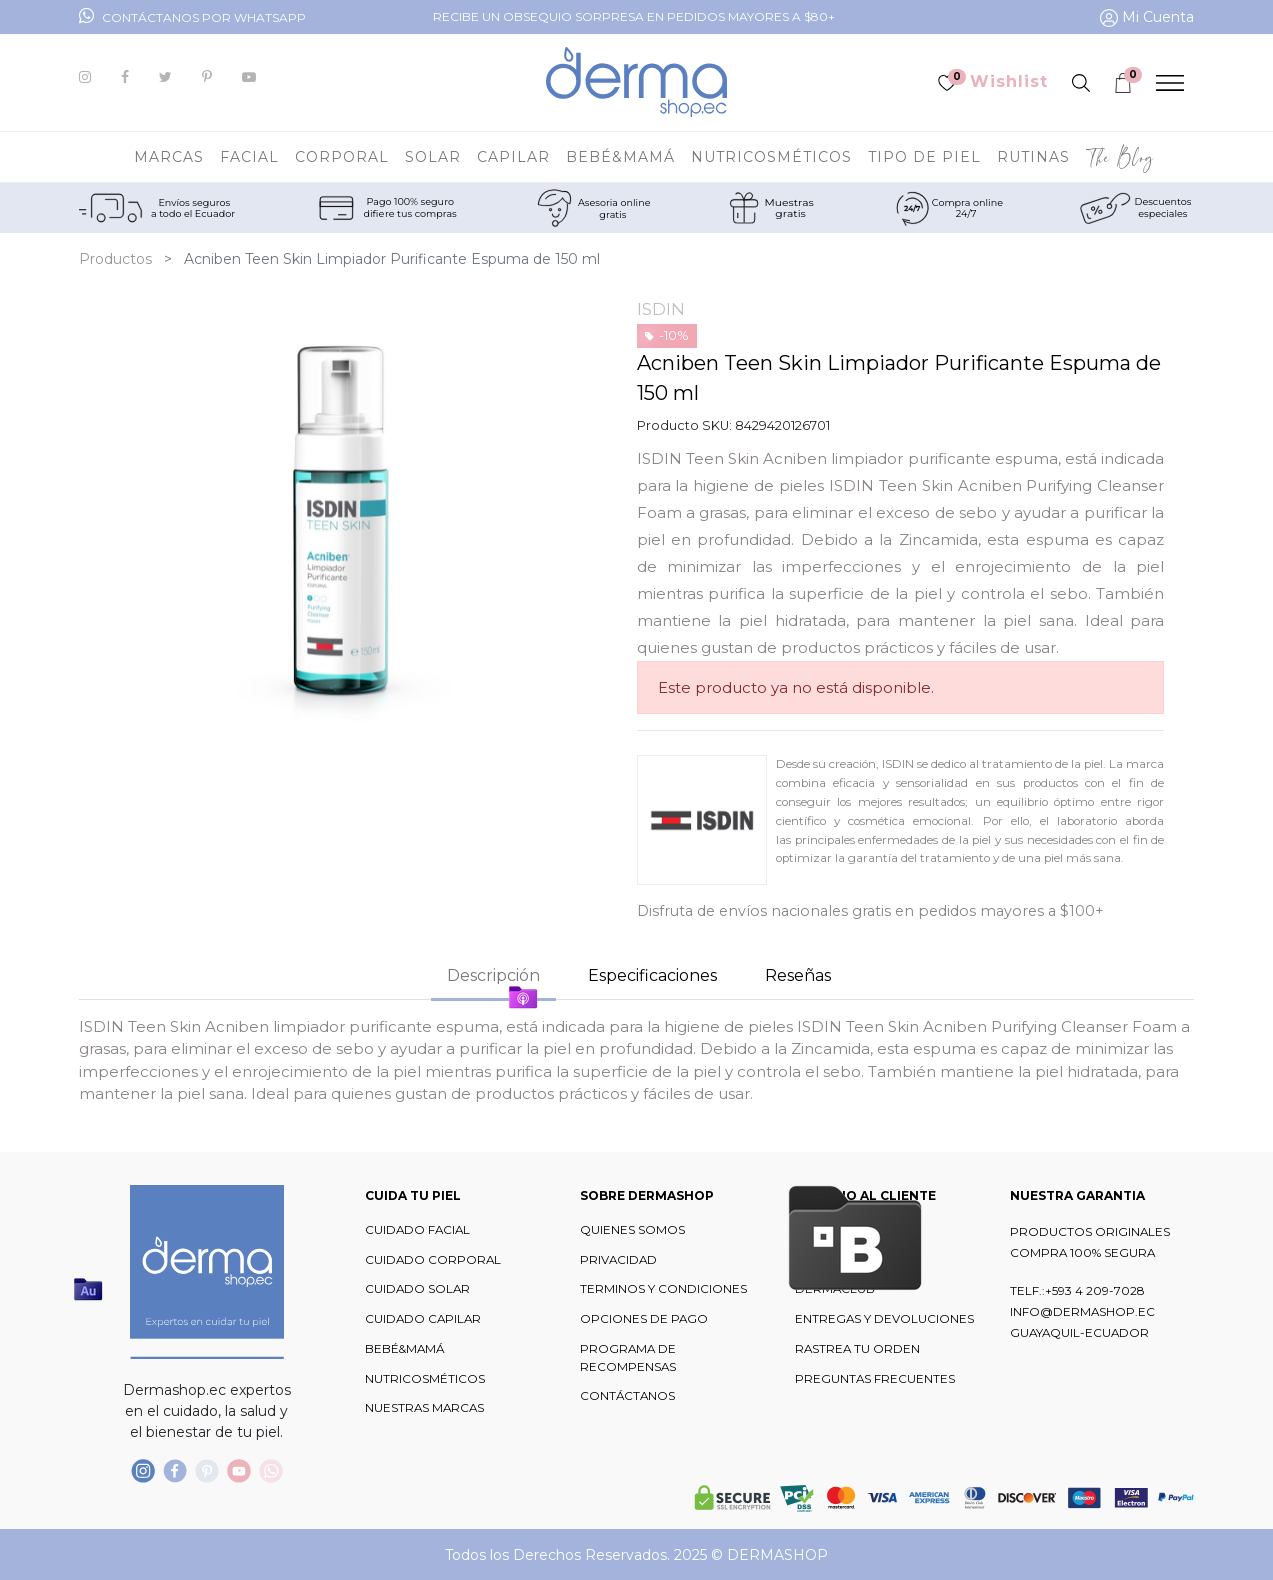 Image resolution: width=1273 pixels, height=1580 pixels. I want to click on open folder containing podcast files, so click(523, 998).